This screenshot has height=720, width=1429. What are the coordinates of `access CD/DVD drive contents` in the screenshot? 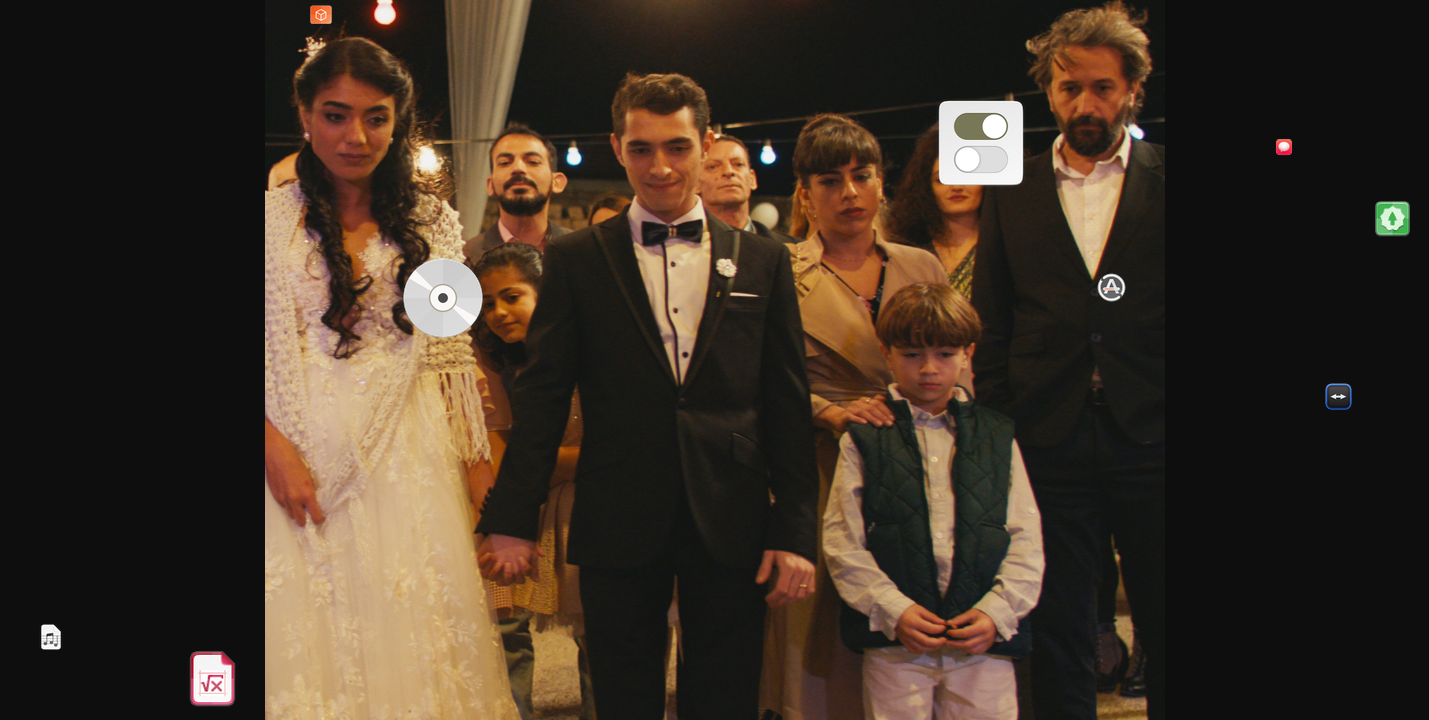 It's located at (443, 298).